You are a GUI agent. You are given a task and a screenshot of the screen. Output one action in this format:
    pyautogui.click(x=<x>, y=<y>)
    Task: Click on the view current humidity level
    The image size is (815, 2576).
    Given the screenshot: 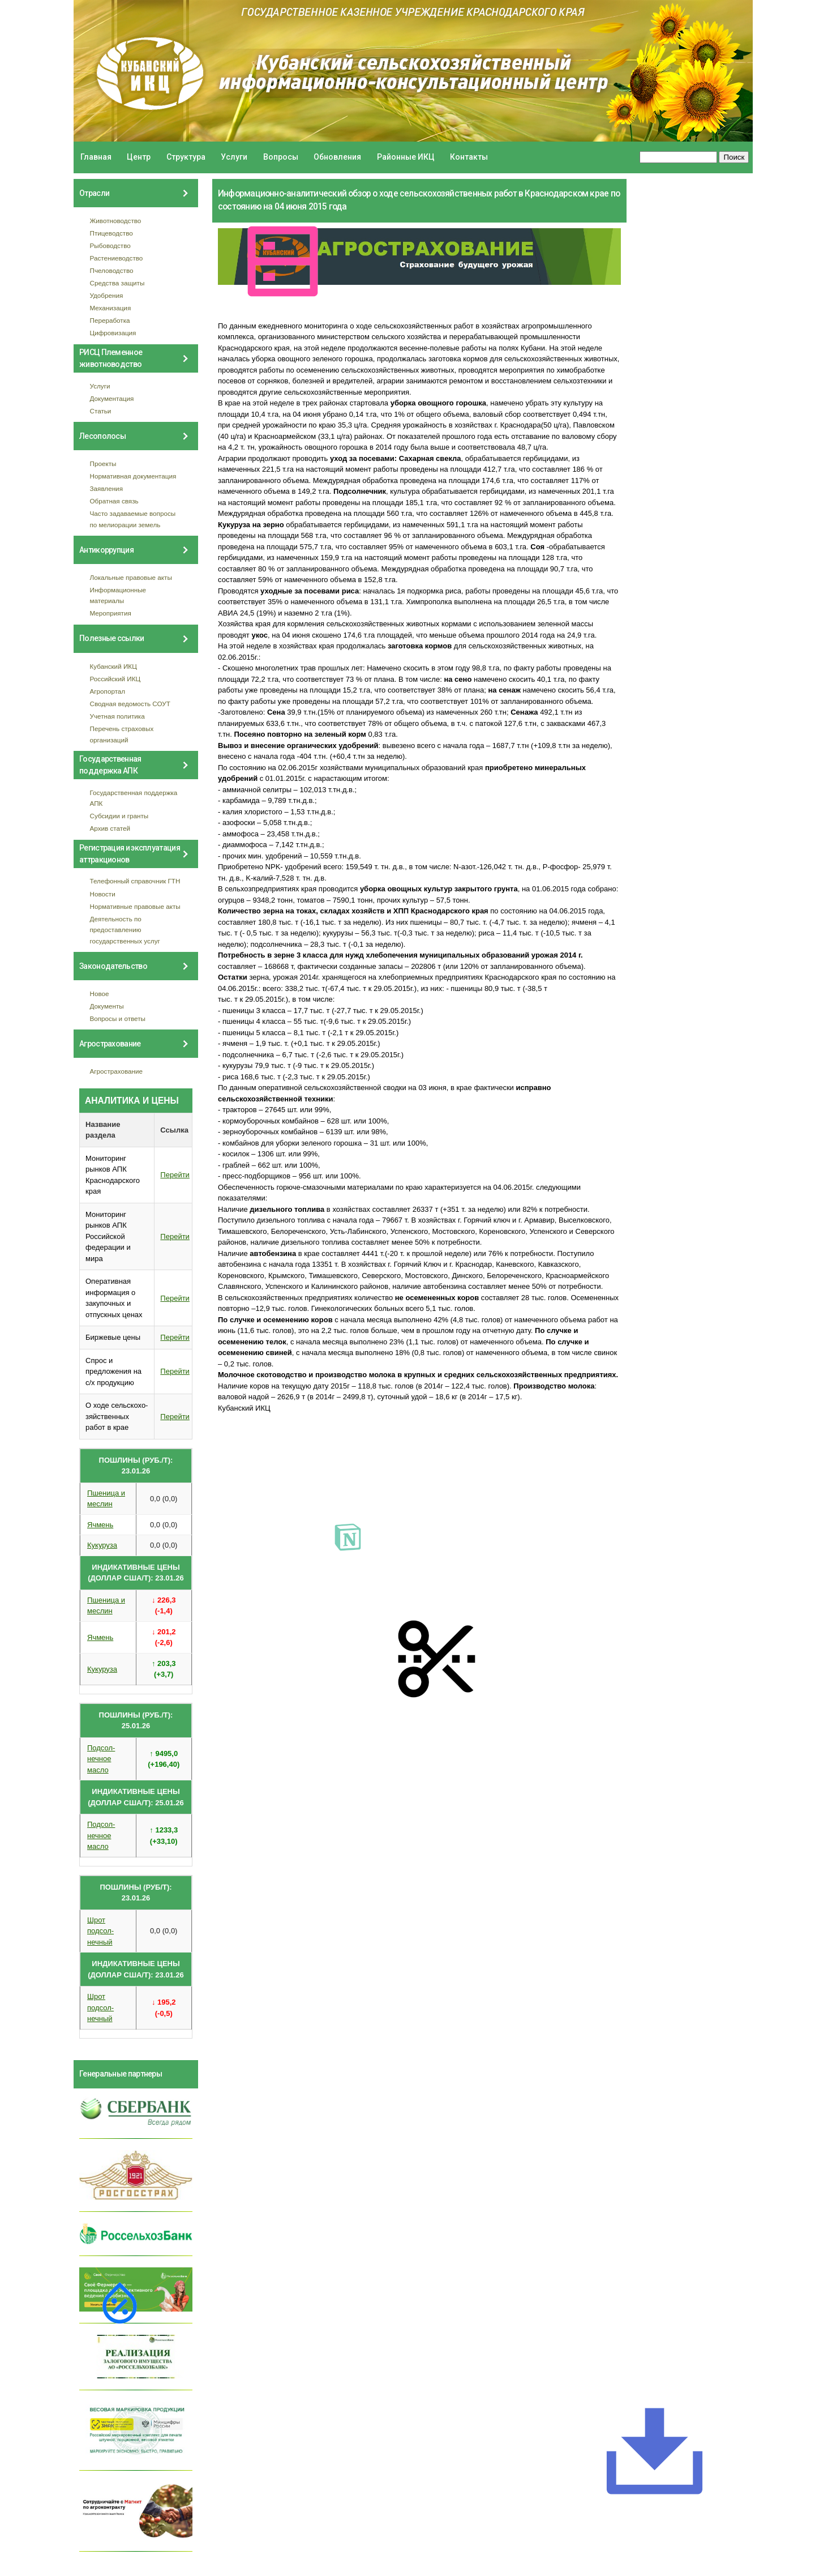 What is the action you would take?
    pyautogui.click(x=119, y=2304)
    